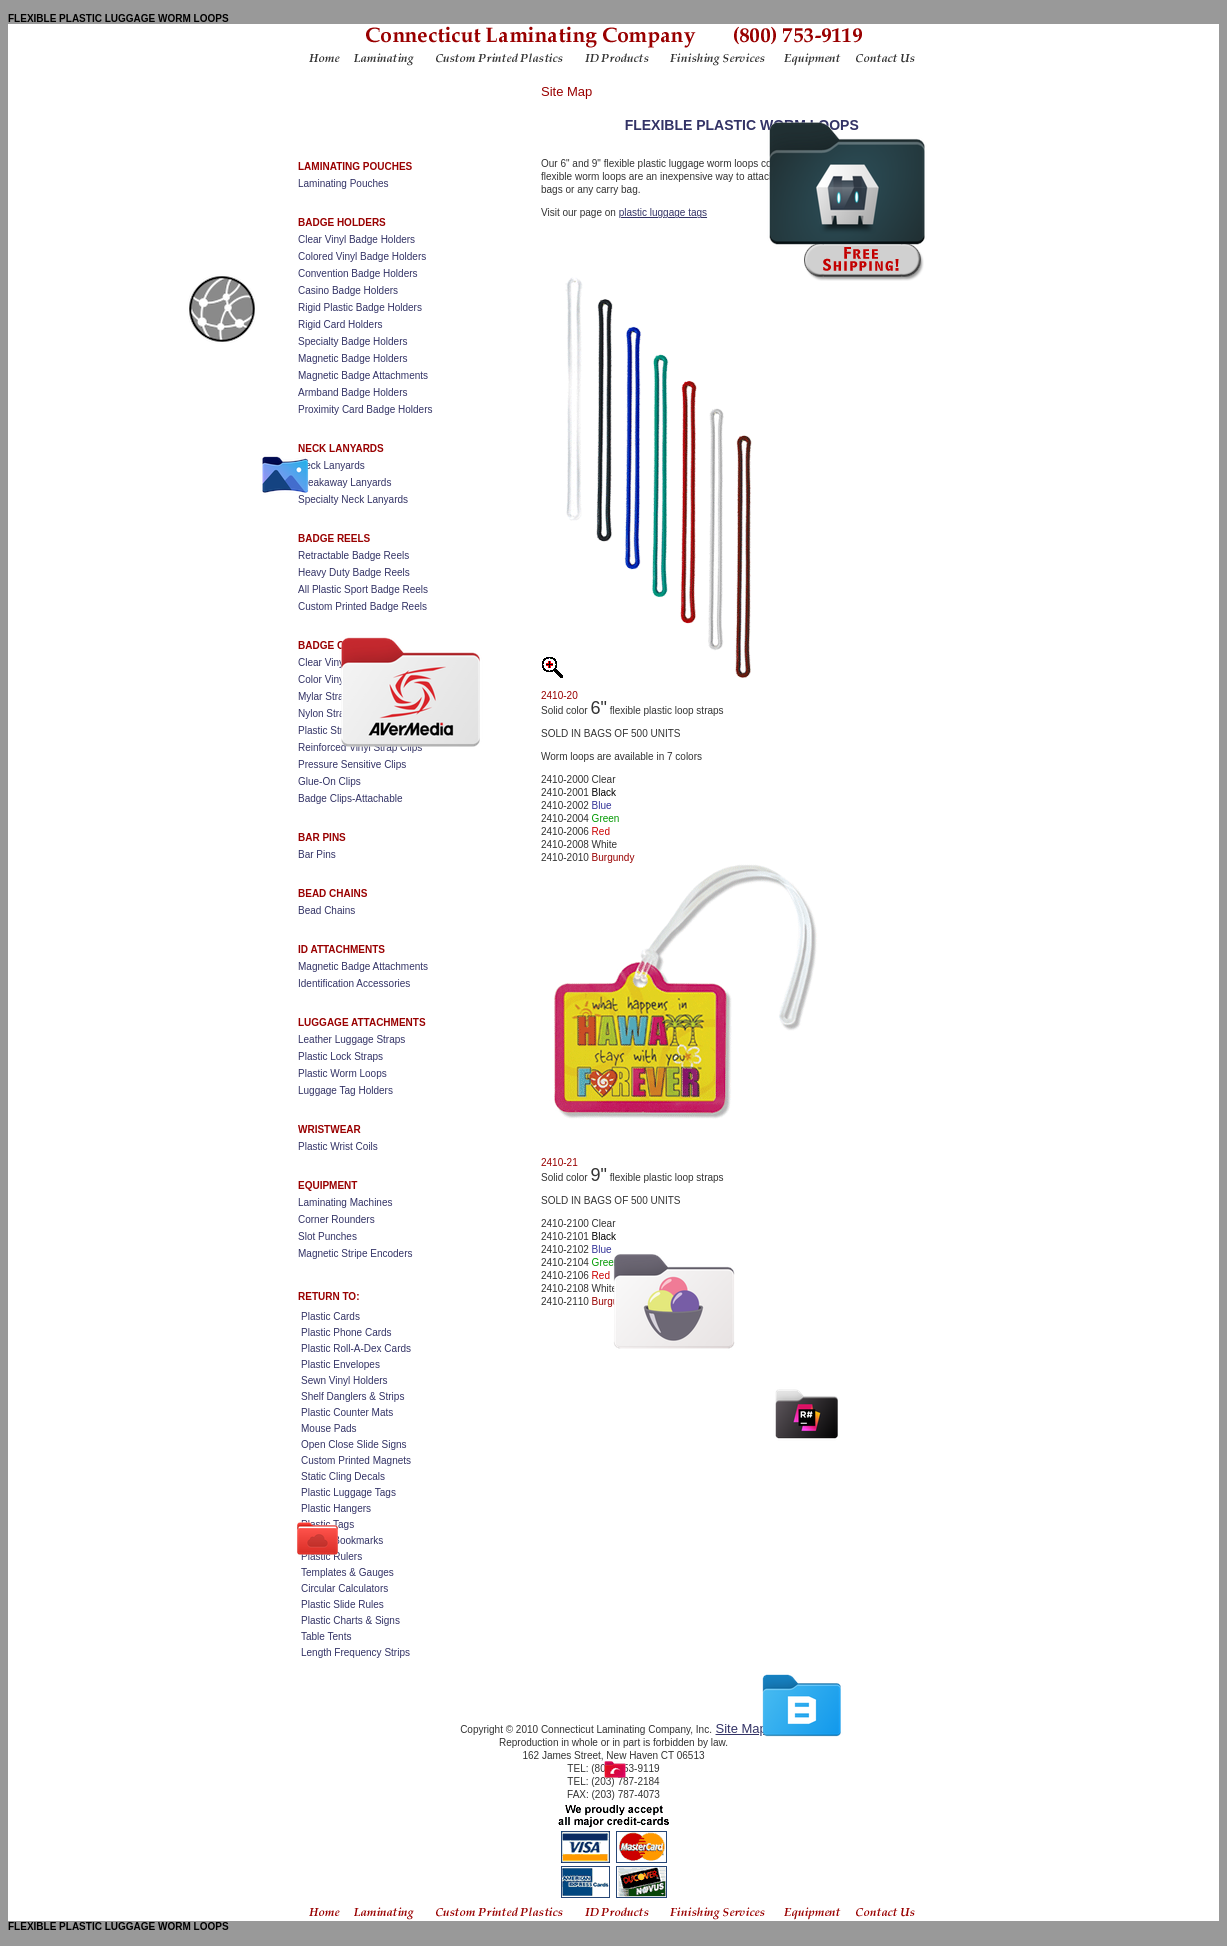  I want to click on open quixel bridge assets folder, so click(801, 1707).